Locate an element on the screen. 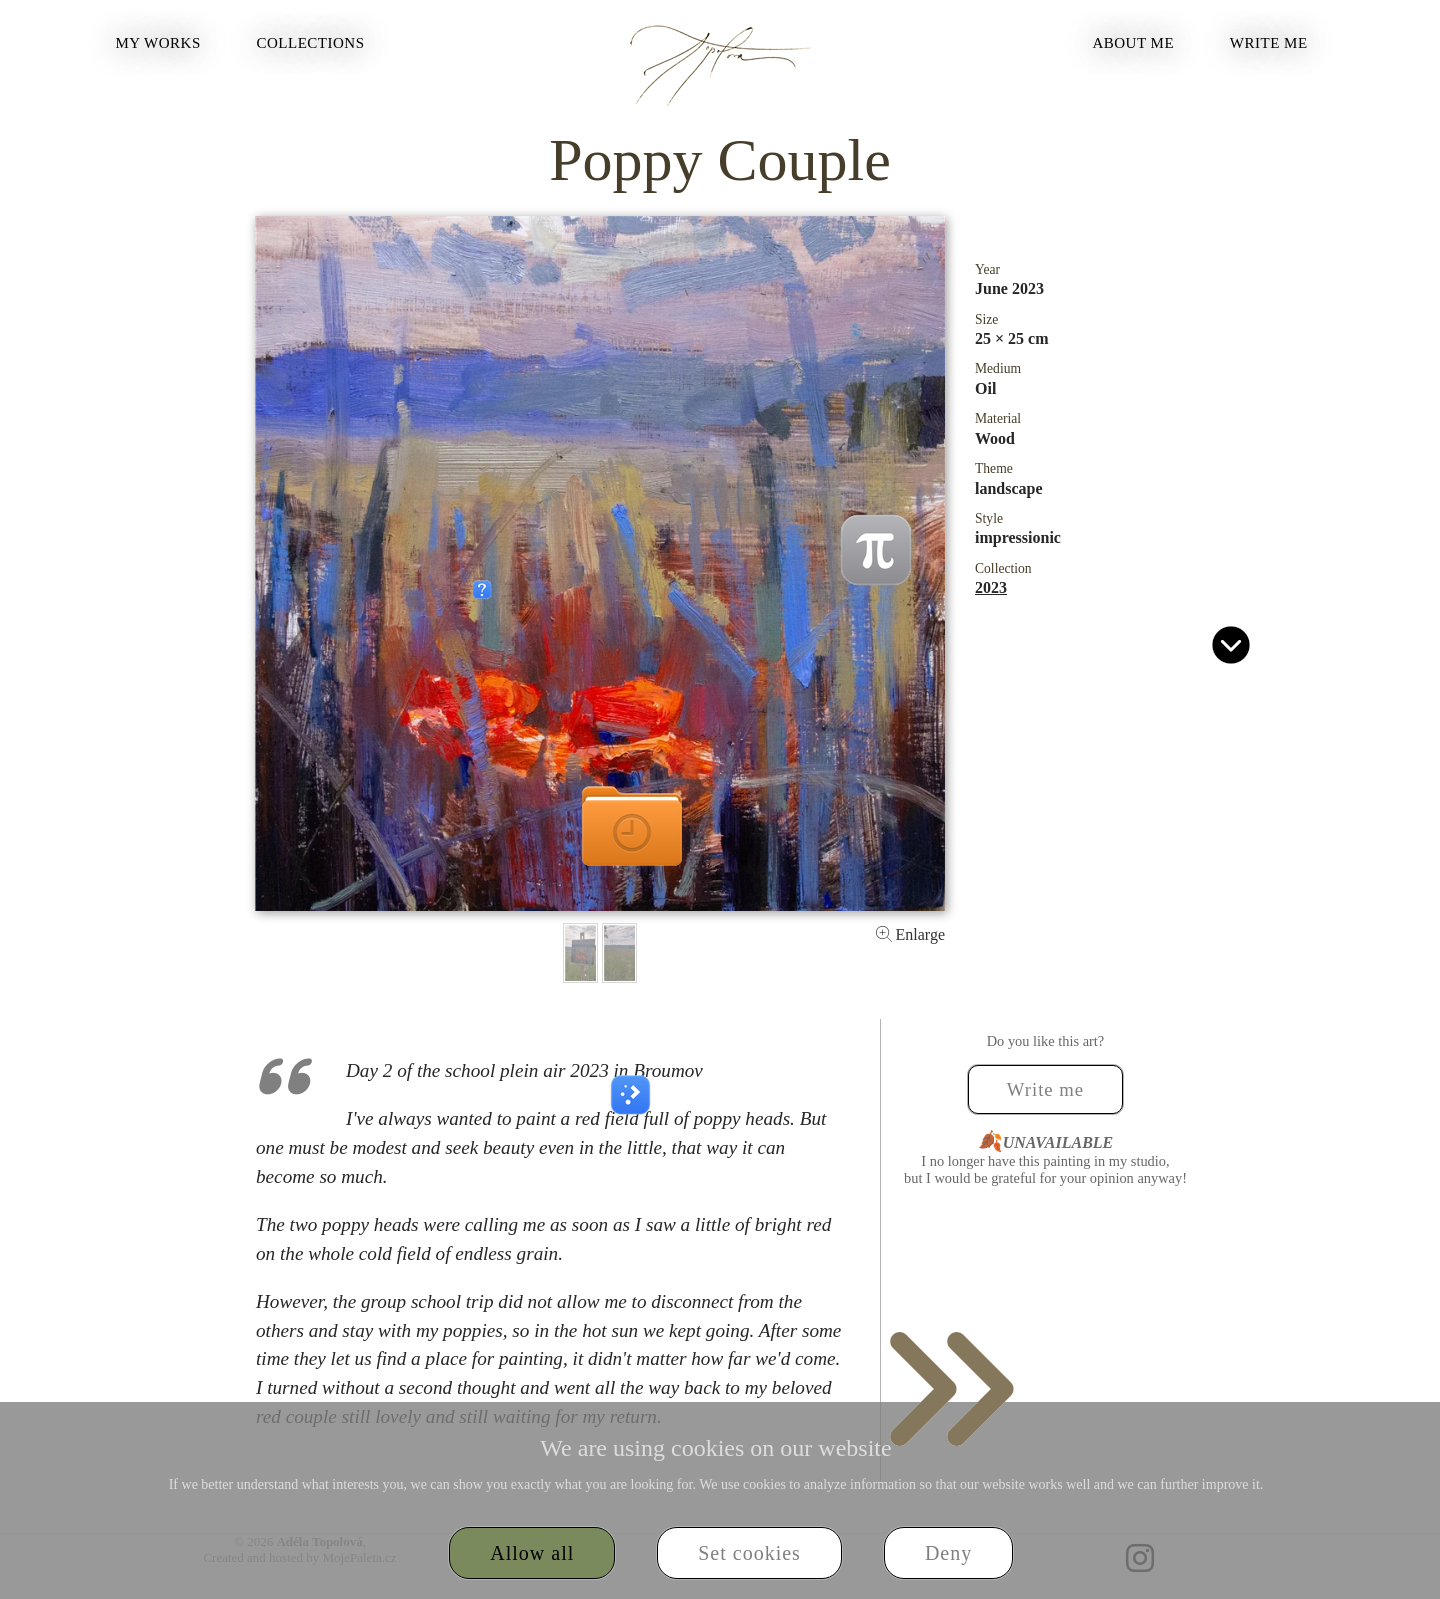 This screenshot has width=1440, height=1599. access plasma desktop settings is located at coordinates (630, 1095).